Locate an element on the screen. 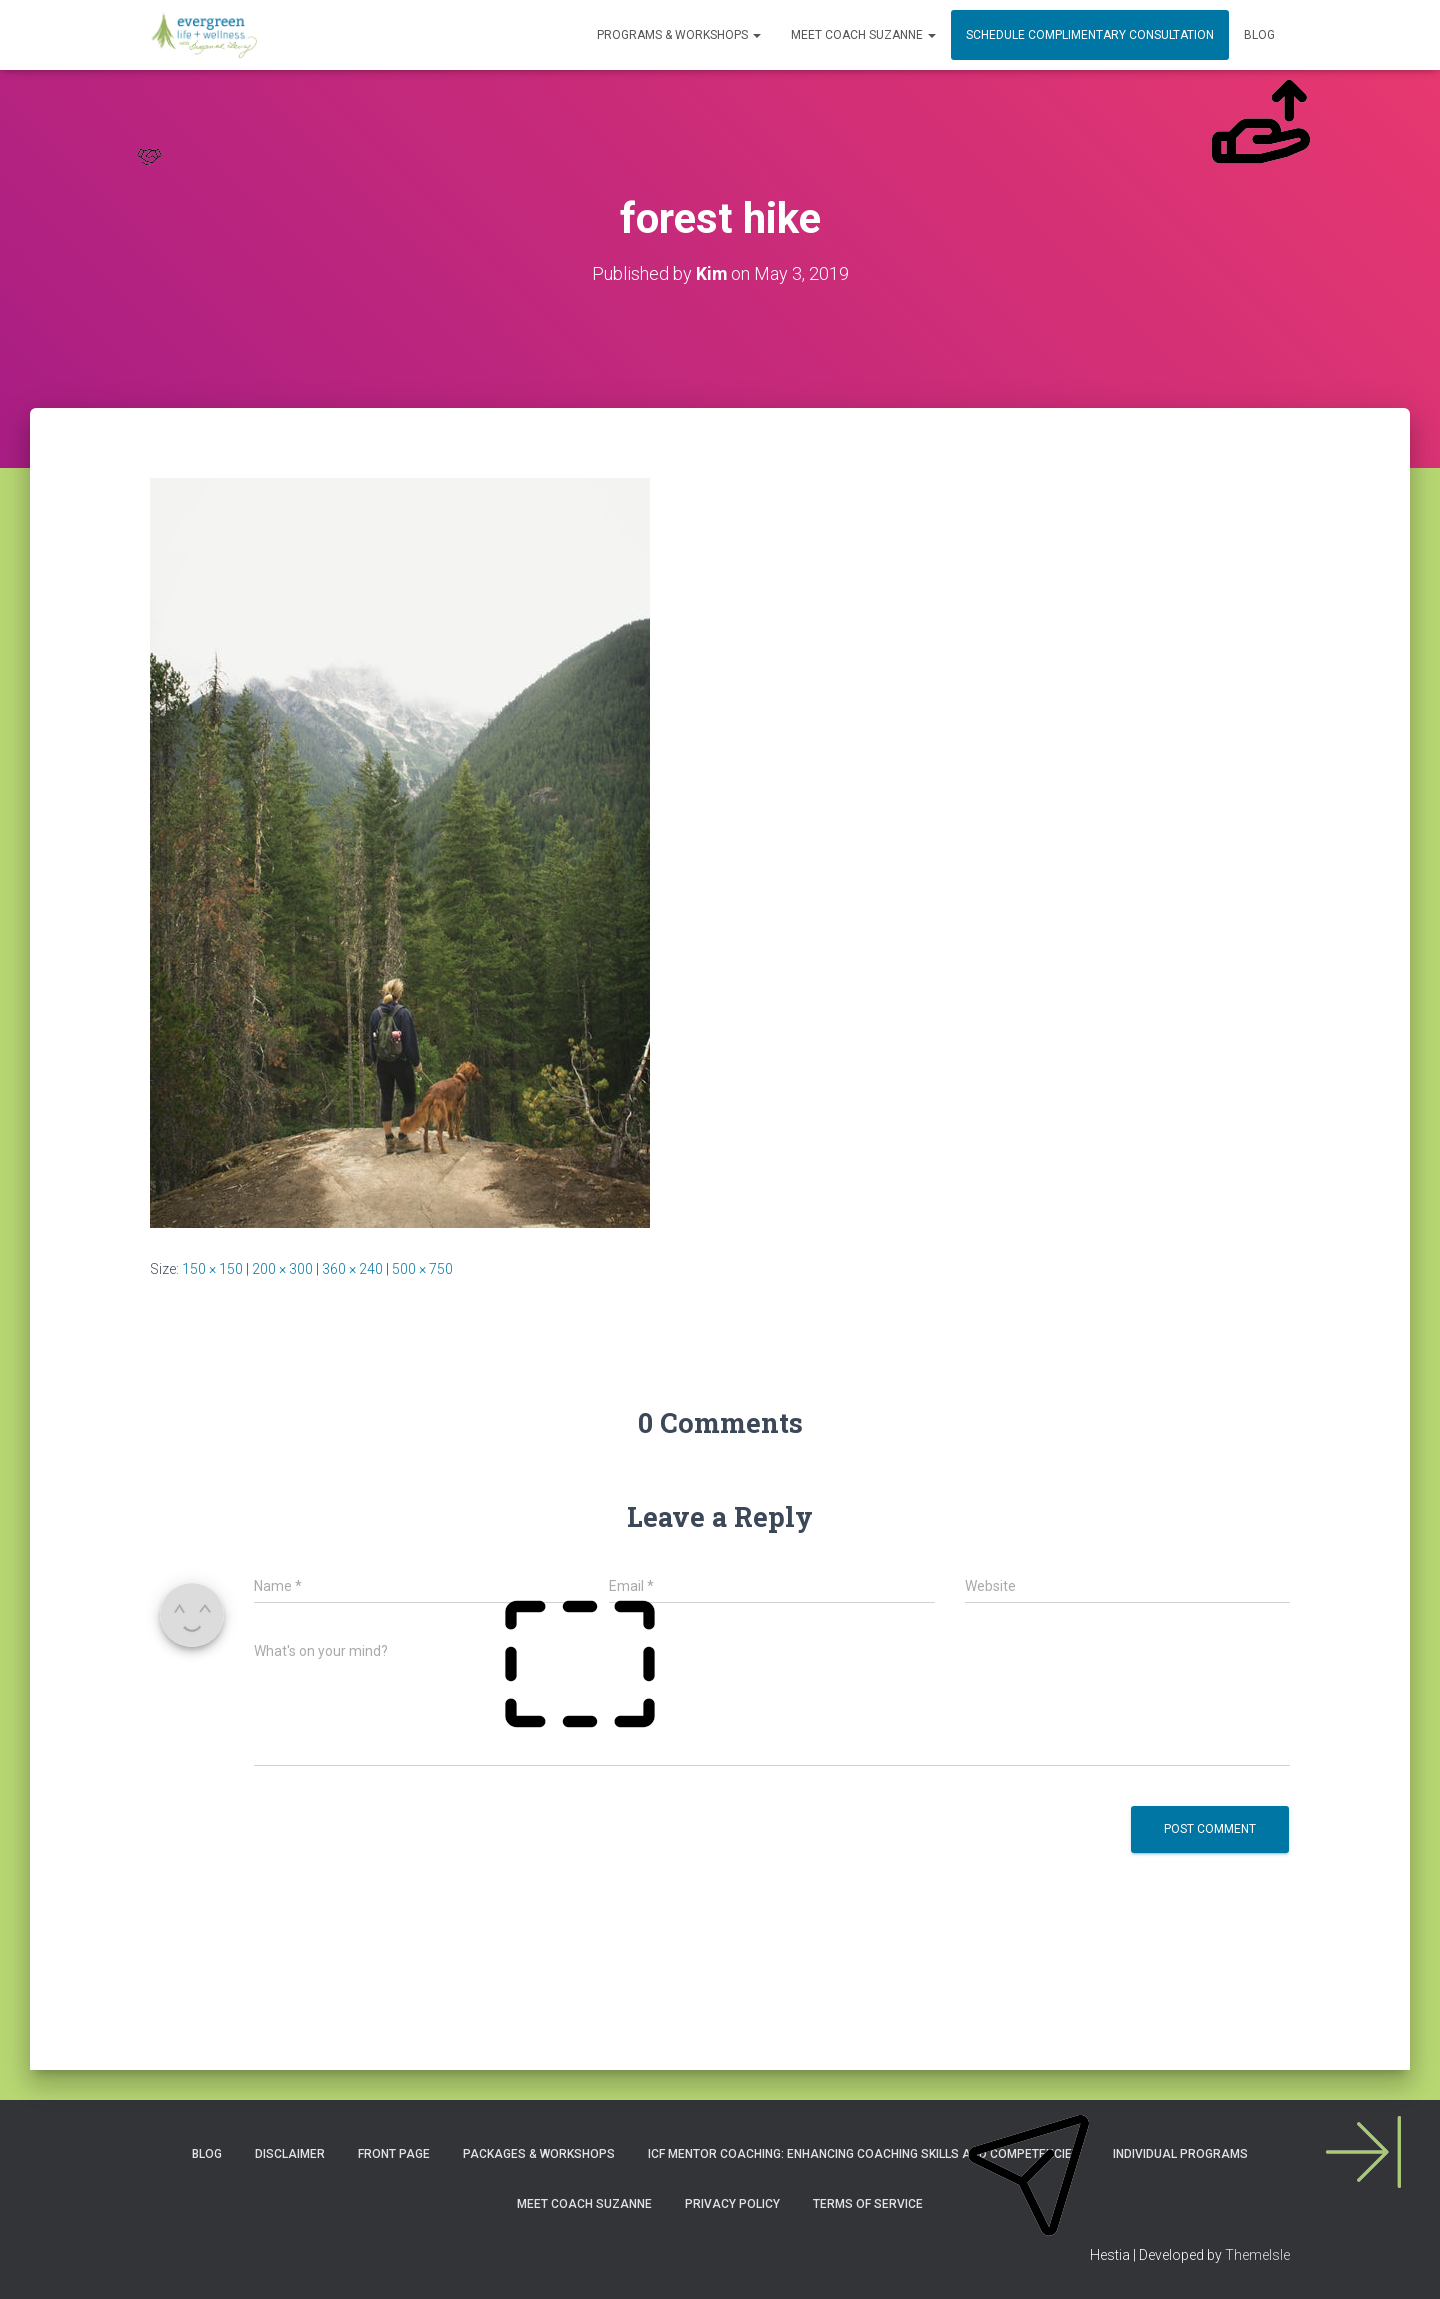  initiate a partnership or collaboration is located at coordinates (149, 156).